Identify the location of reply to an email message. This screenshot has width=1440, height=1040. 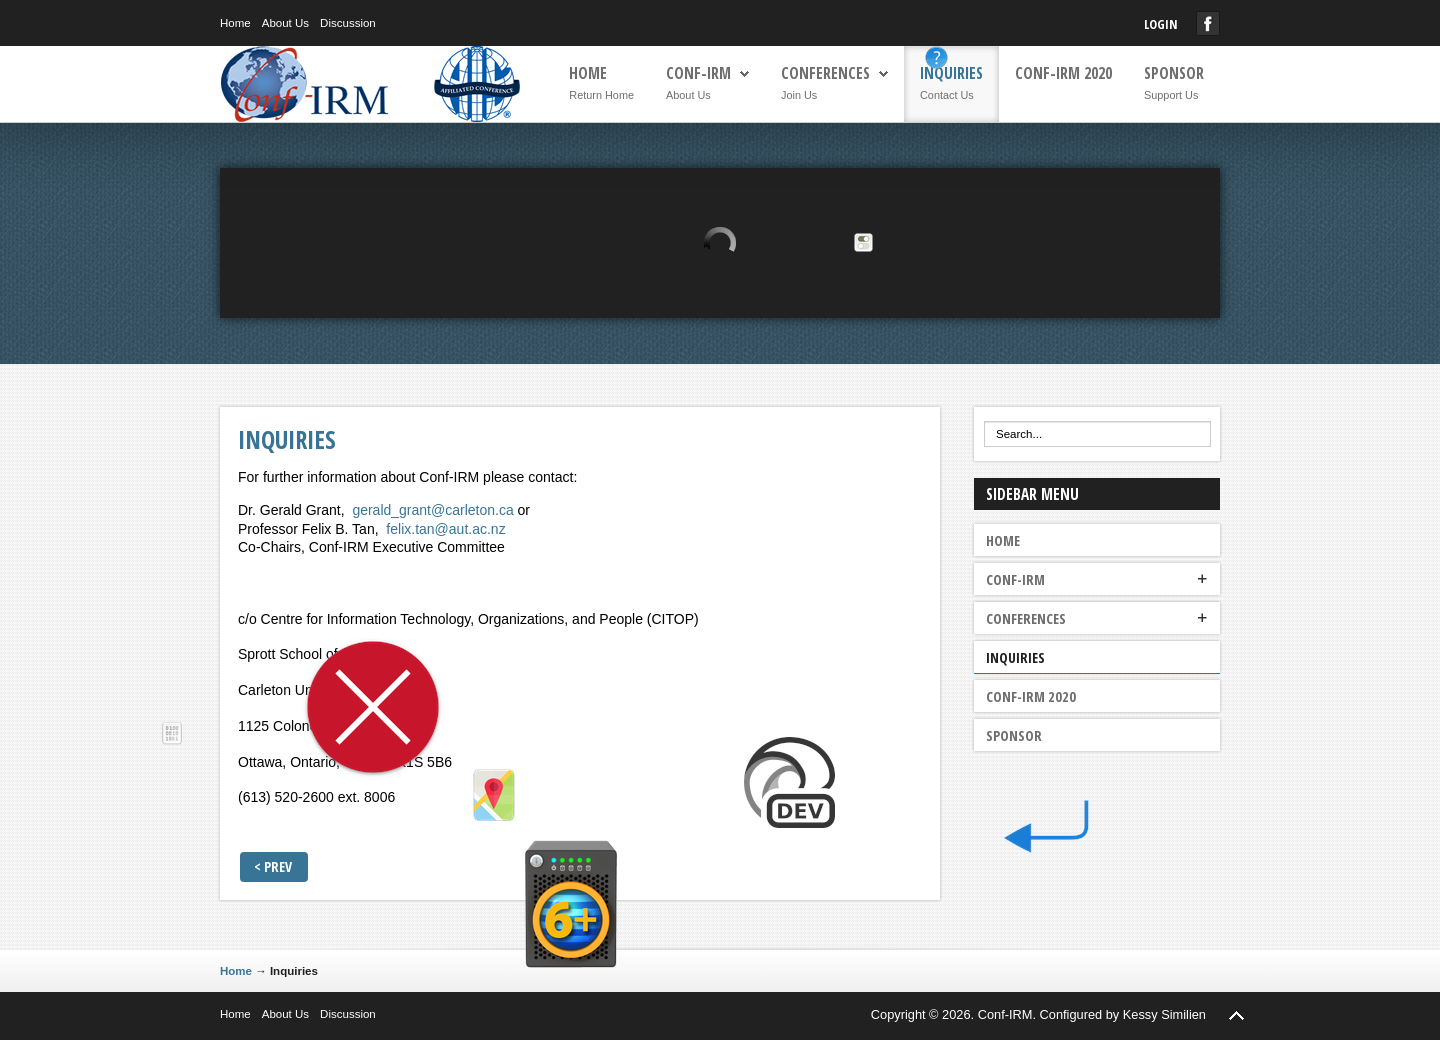
(1045, 826).